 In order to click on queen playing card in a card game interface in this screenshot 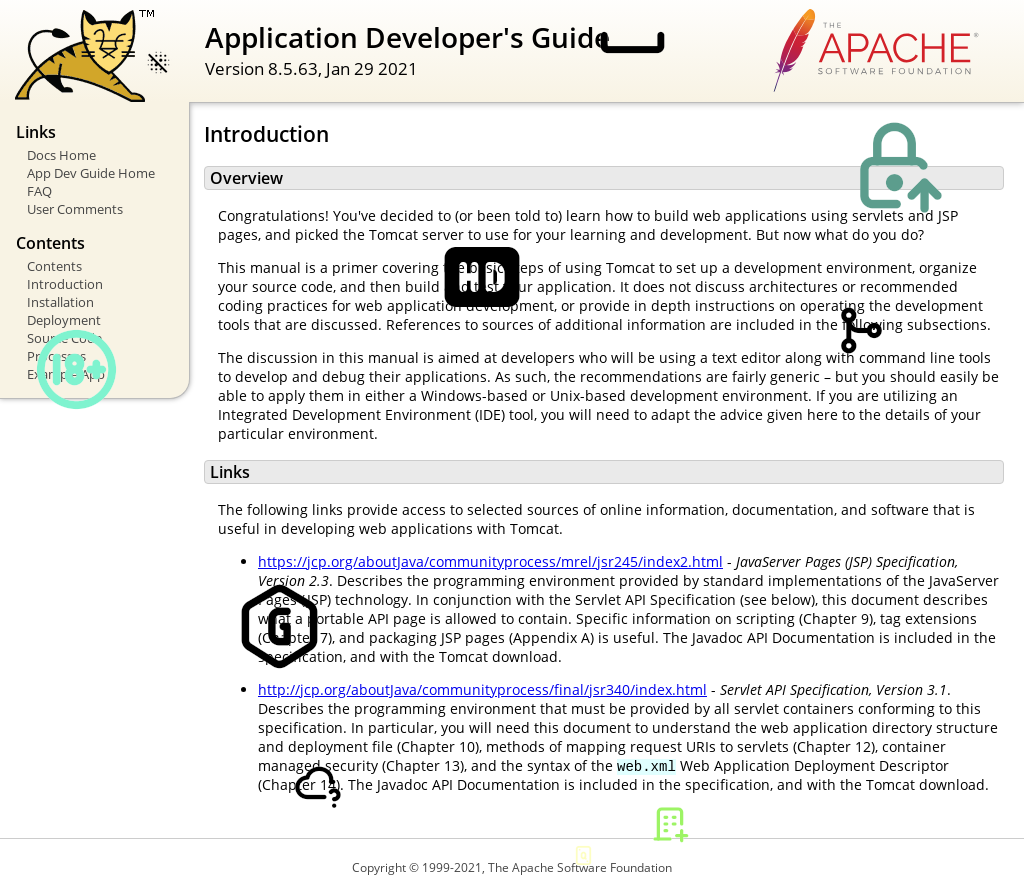, I will do `click(583, 855)`.